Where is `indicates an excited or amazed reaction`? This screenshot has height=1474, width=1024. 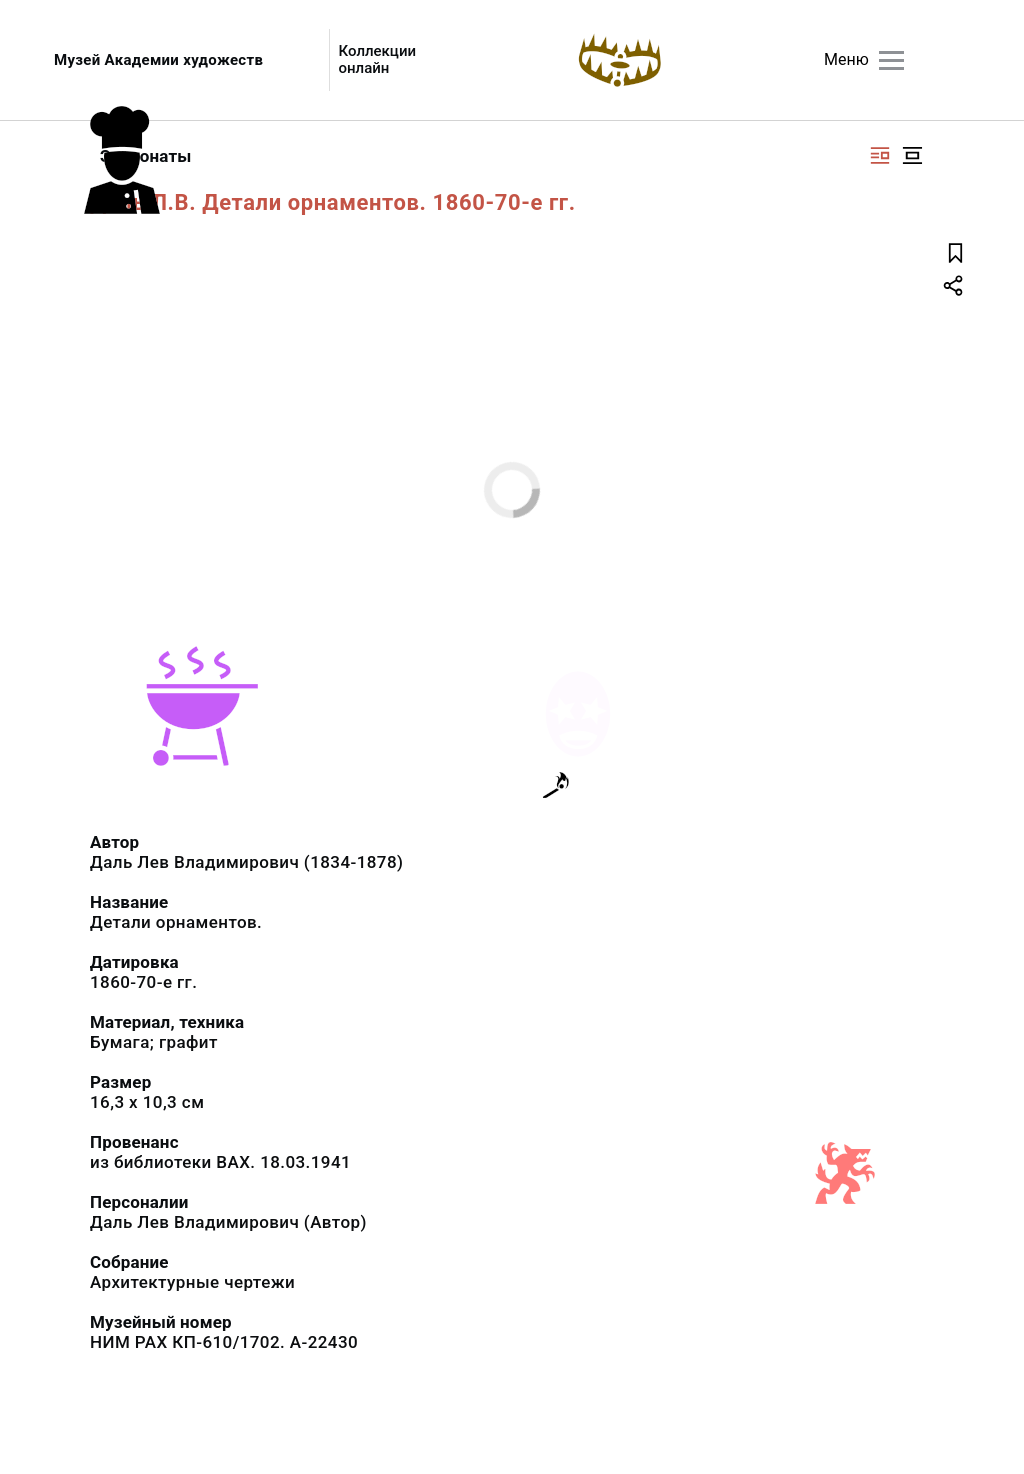
indicates an excited or amazed reaction is located at coordinates (578, 714).